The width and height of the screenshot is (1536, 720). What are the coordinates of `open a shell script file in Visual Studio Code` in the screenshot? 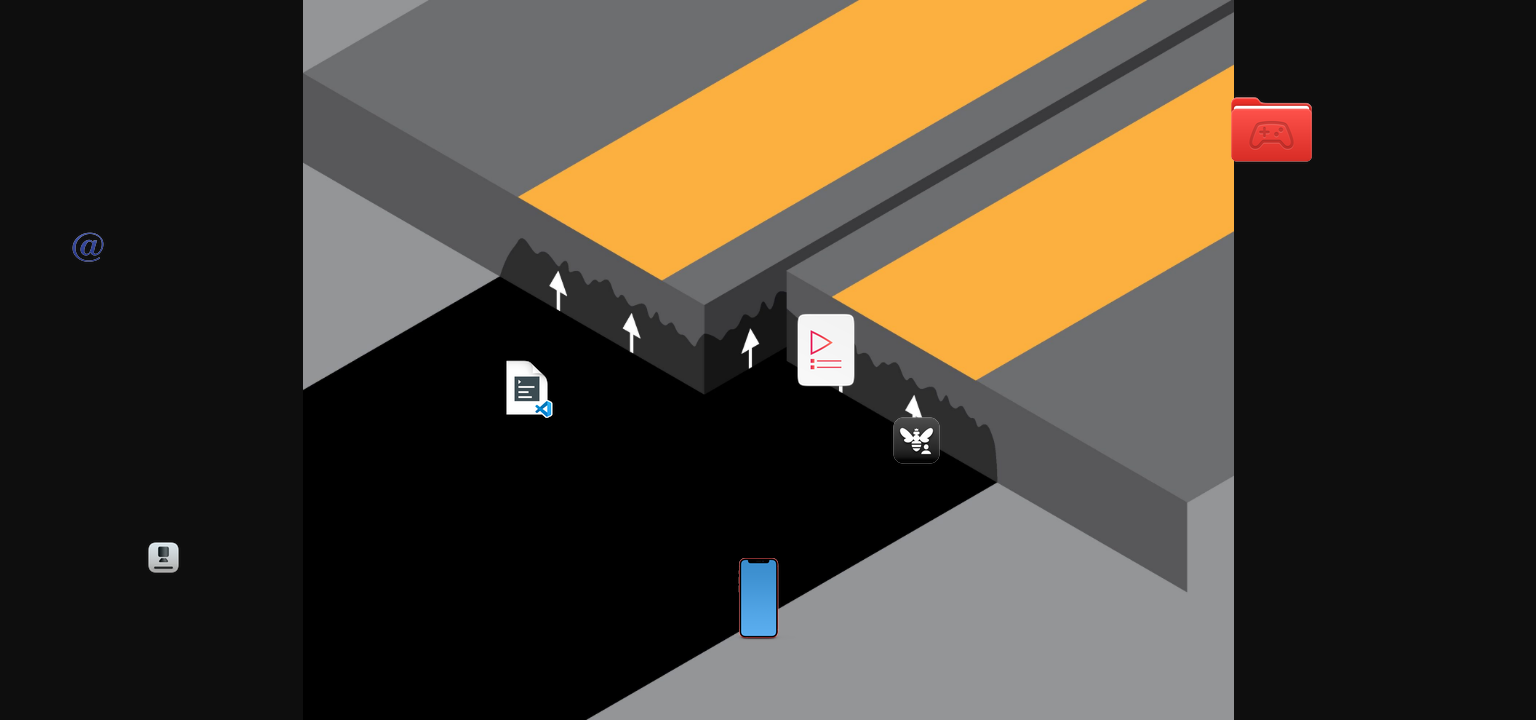 It's located at (527, 389).